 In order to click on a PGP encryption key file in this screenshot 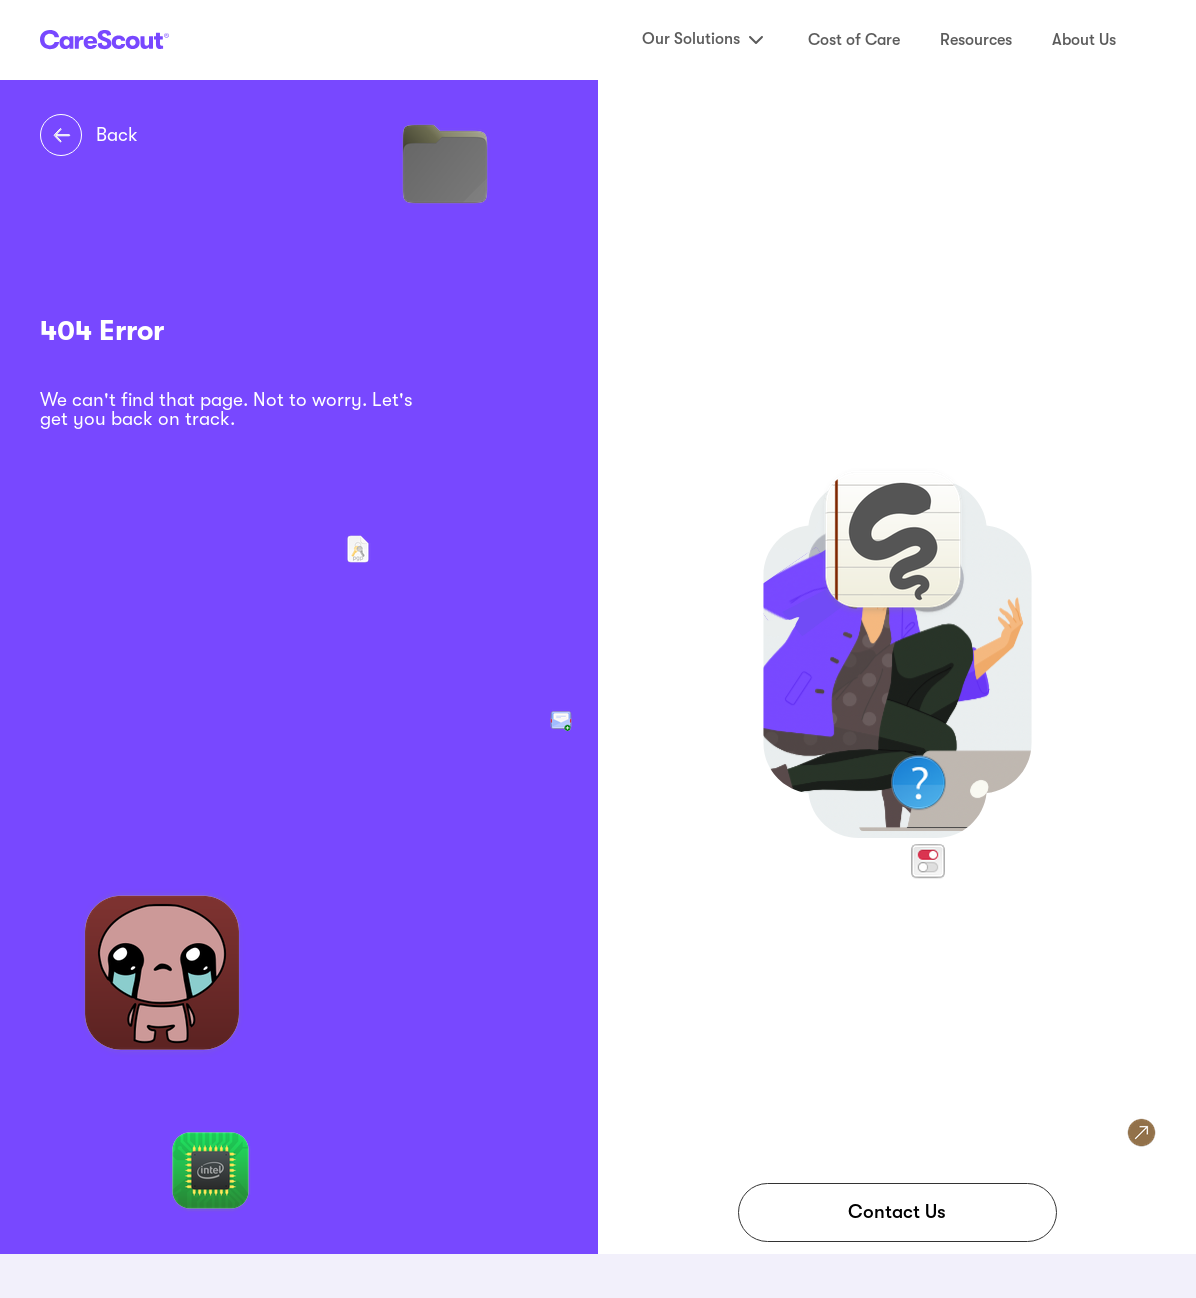, I will do `click(358, 549)`.